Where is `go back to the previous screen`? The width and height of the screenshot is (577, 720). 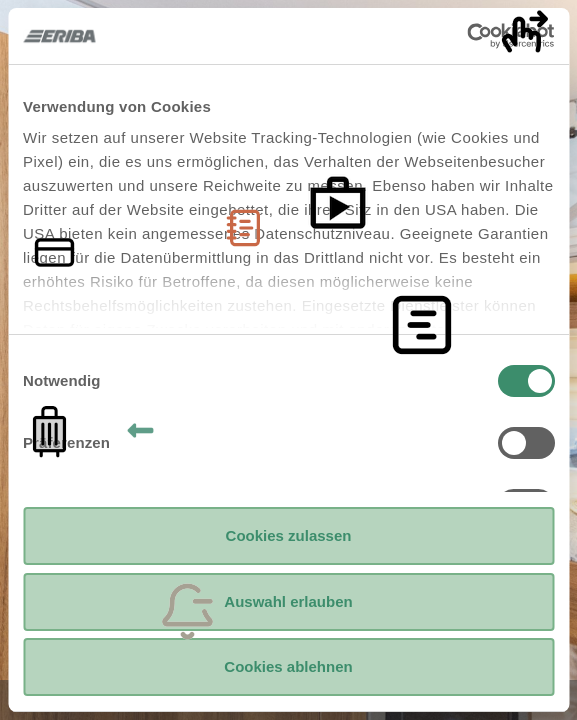
go back to the previous screen is located at coordinates (140, 430).